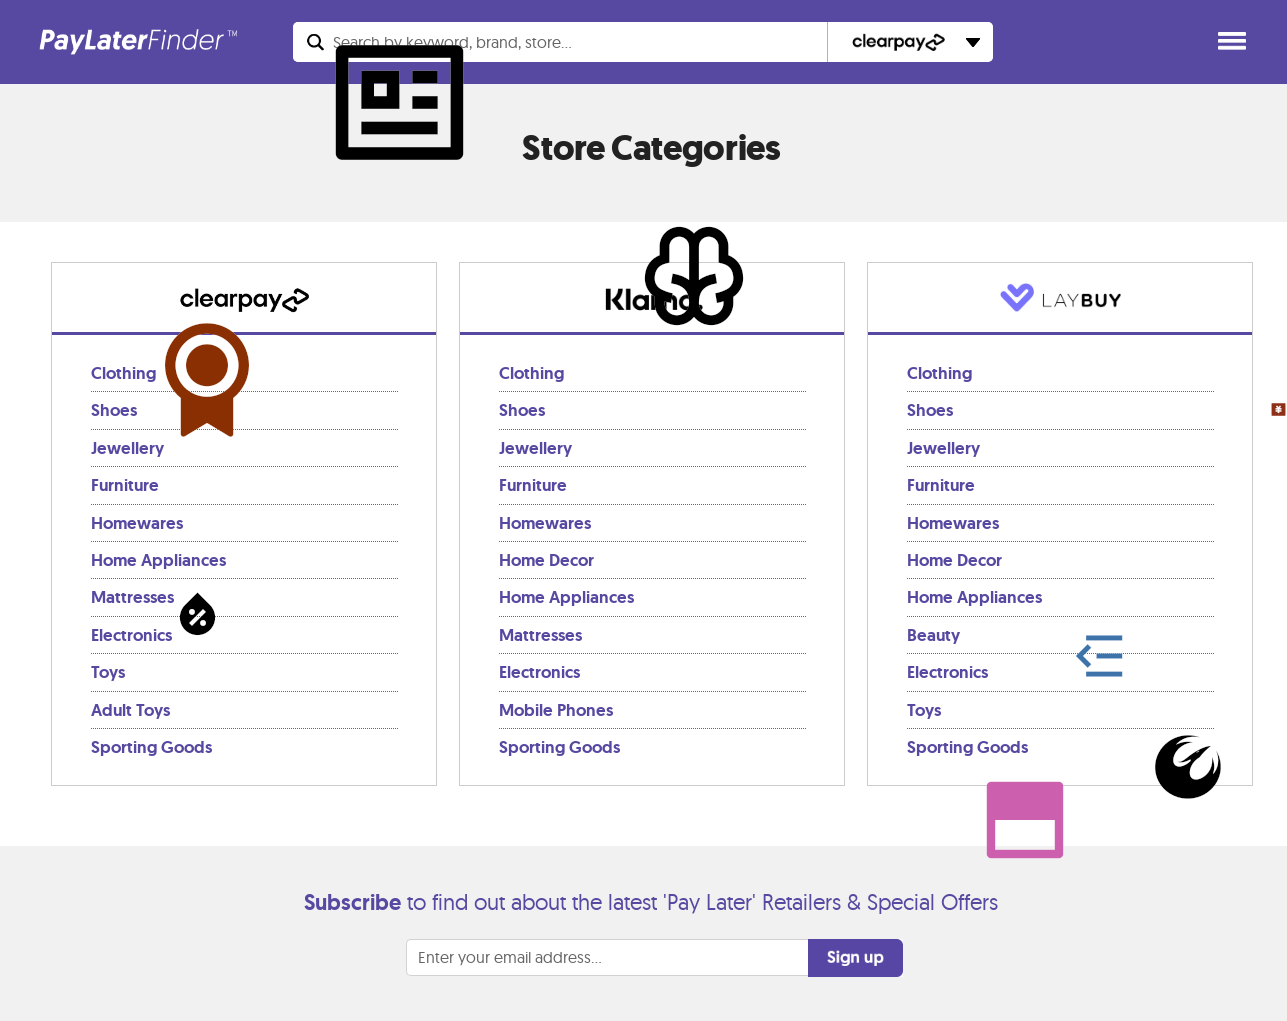 This screenshot has width=1287, height=1021. Describe the element at coordinates (694, 276) in the screenshot. I see `access cognitive or AI-powered features` at that location.